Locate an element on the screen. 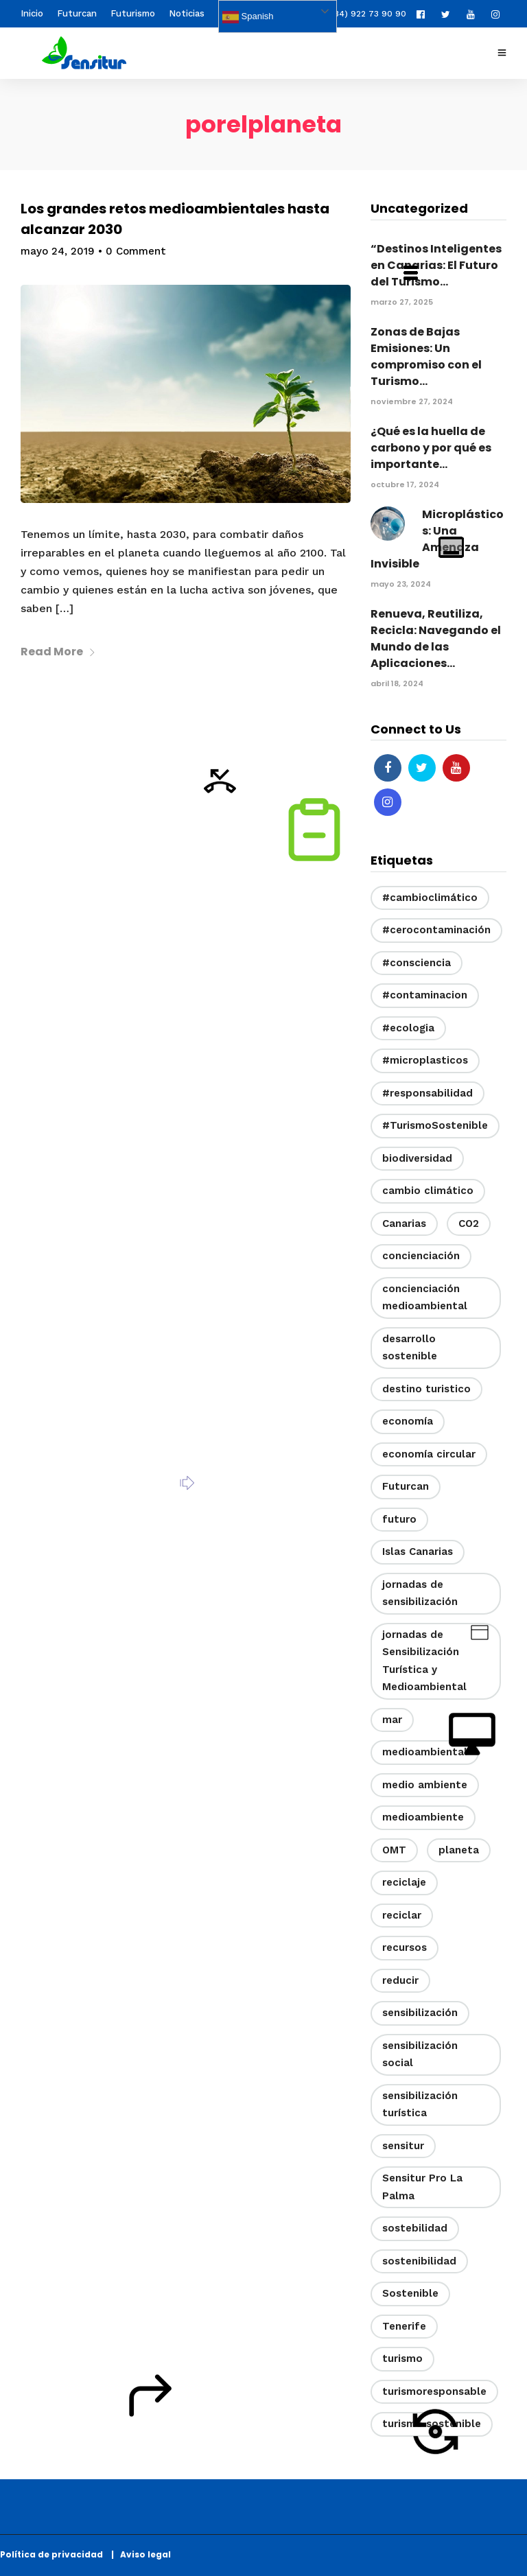 This screenshot has height=2576, width=527. access video player controls or captions is located at coordinates (451, 547).